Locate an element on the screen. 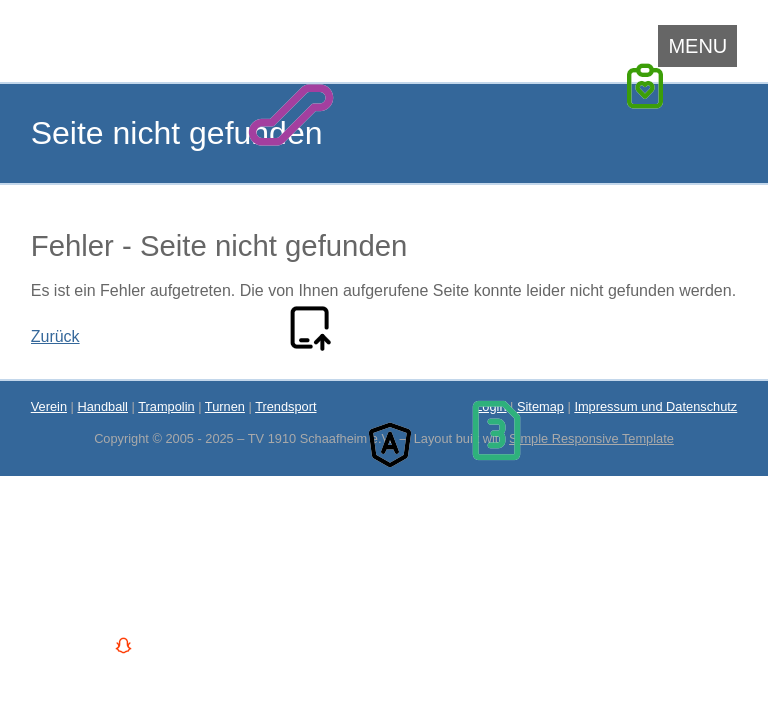  angular framework logo is located at coordinates (390, 445).